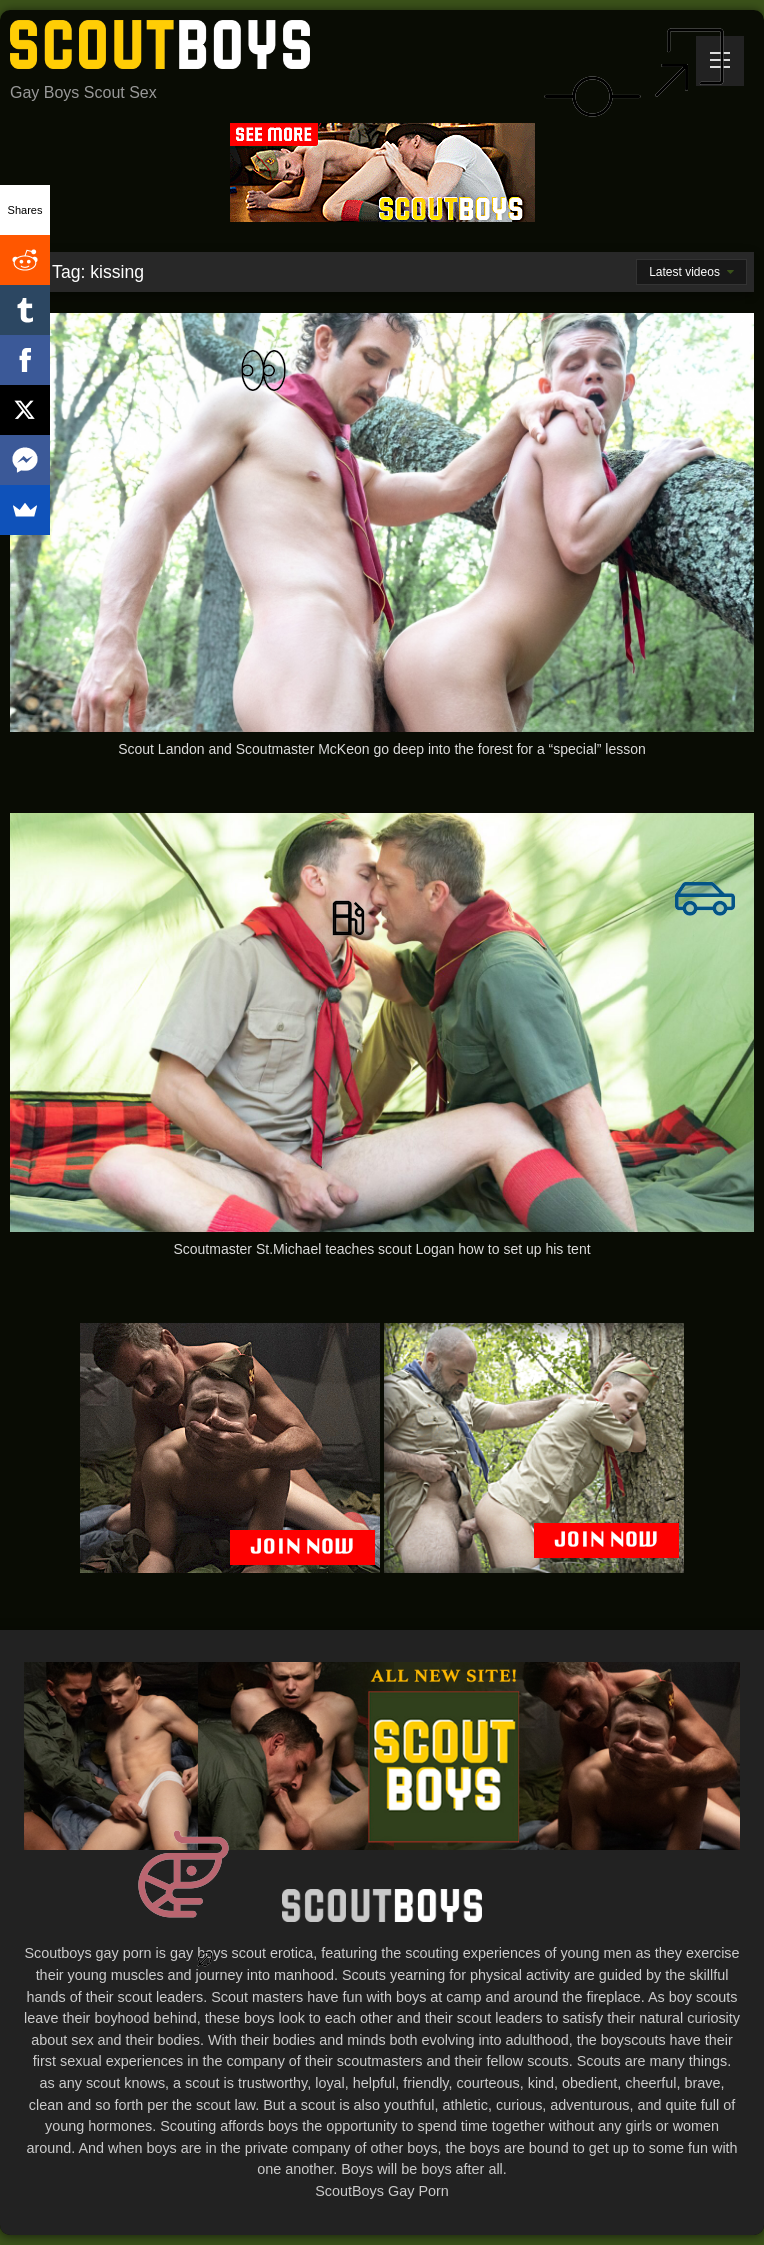 This screenshot has width=764, height=2245. Describe the element at coordinates (689, 62) in the screenshot. I see `import or bring content into the current view` at that location.